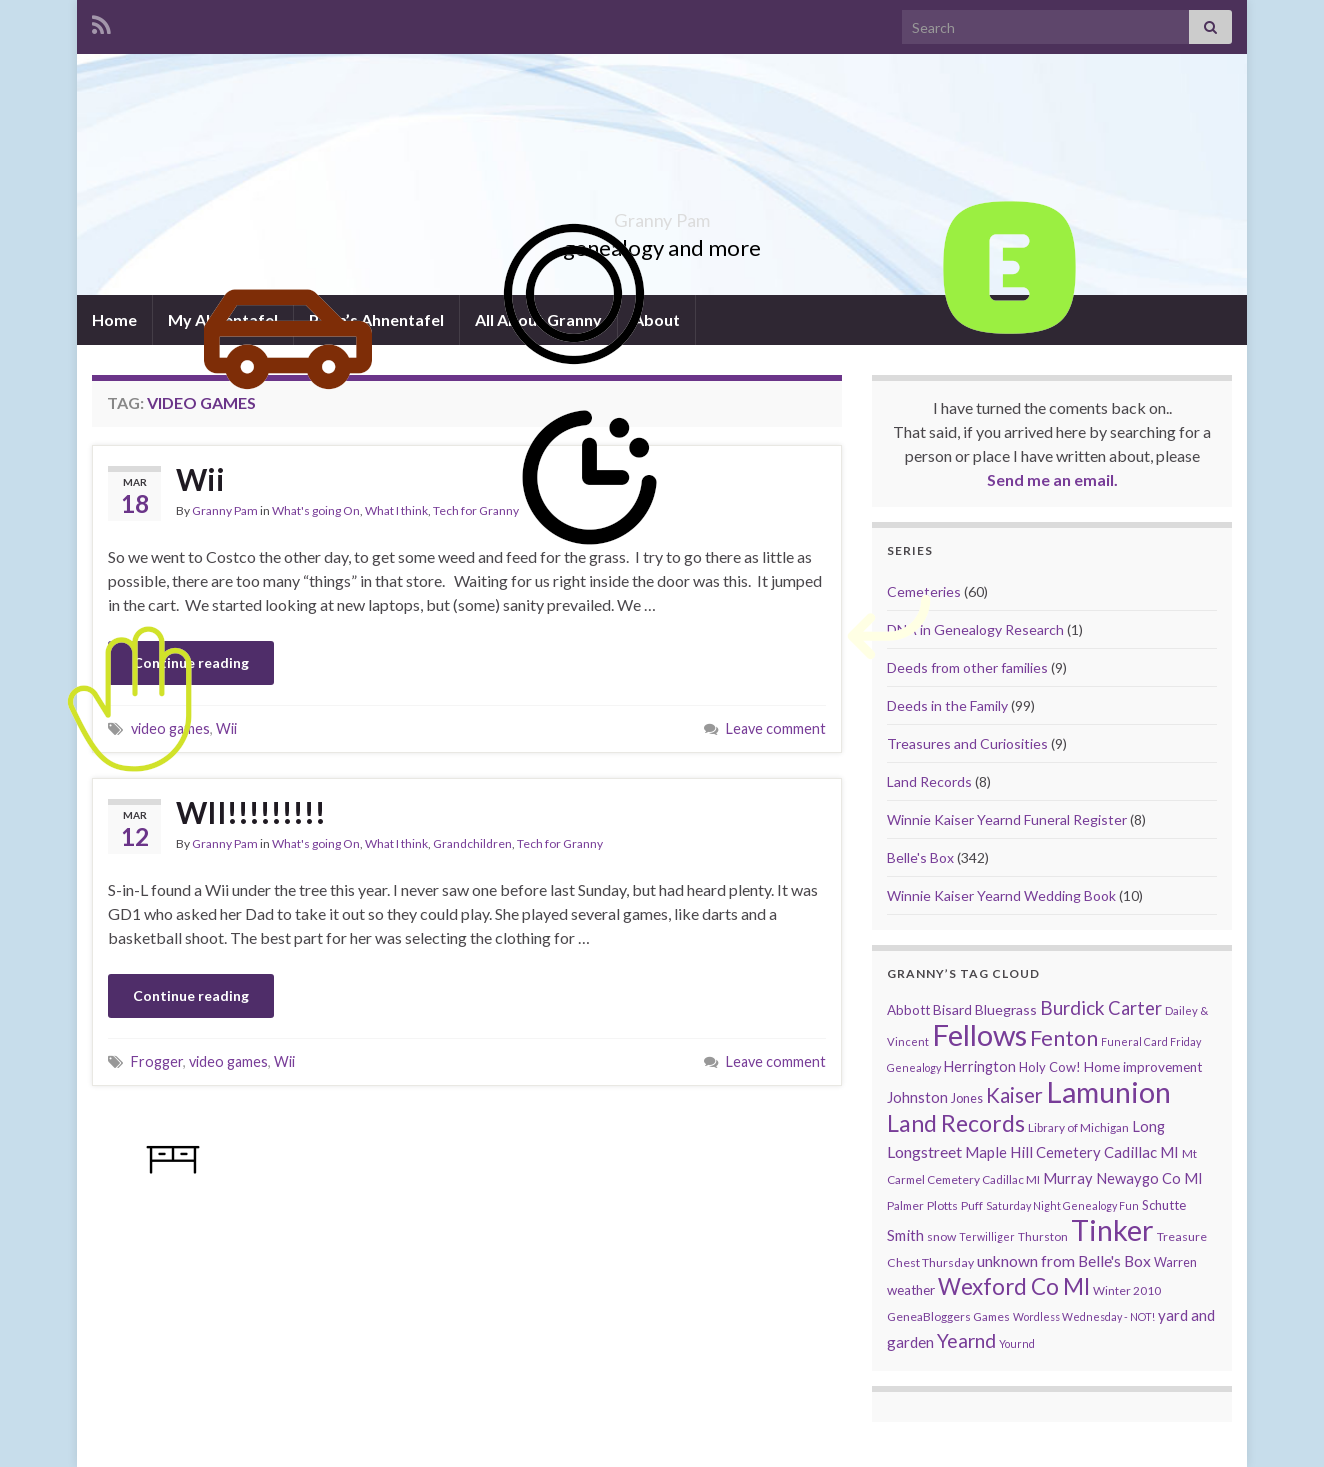  Describe the element at coordinates (173, 1159) in the screenshot. I see `access desk or workspace settings` at that location.